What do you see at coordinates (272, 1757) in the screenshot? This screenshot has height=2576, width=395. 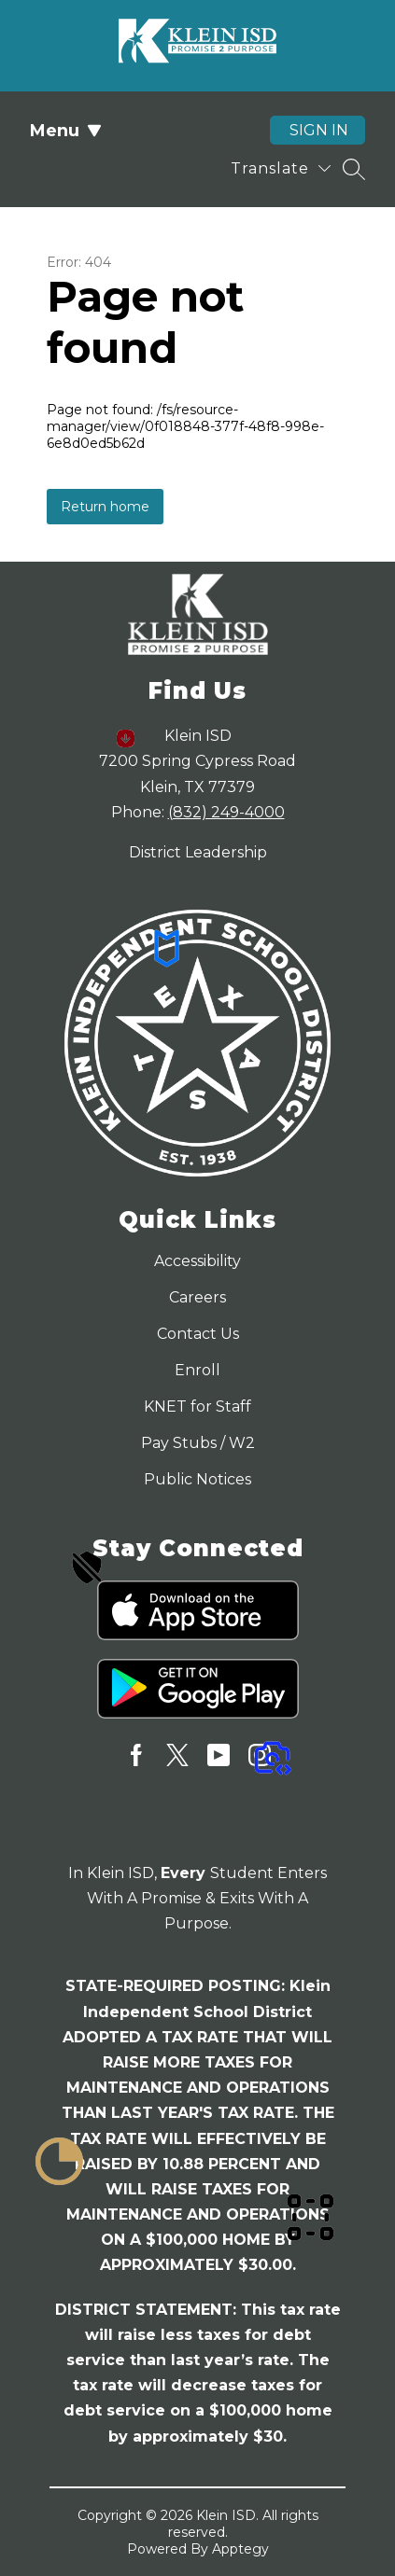 I see `scan or capture code with camera` at bounding box center [272, 1757].